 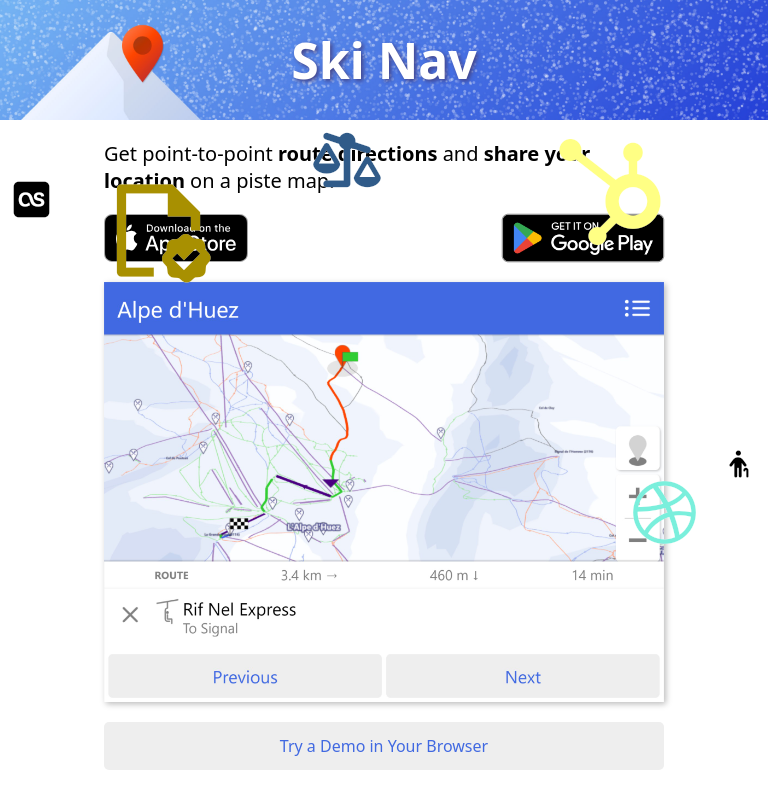 What do you see at coordinates (158, 230) in the screenshot?
I see `view verified contract document` at bounding box center [158, 230].